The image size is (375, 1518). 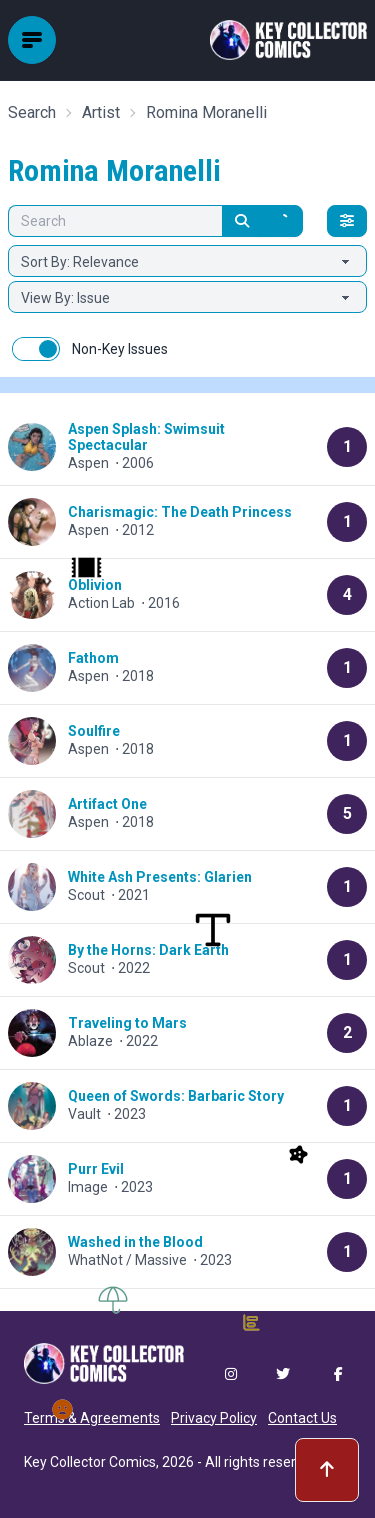 What do you see at coordinates (298, 1154) in the screenshot?
I see `indicates a disease or infection status` at bounding box center [298, 1154].